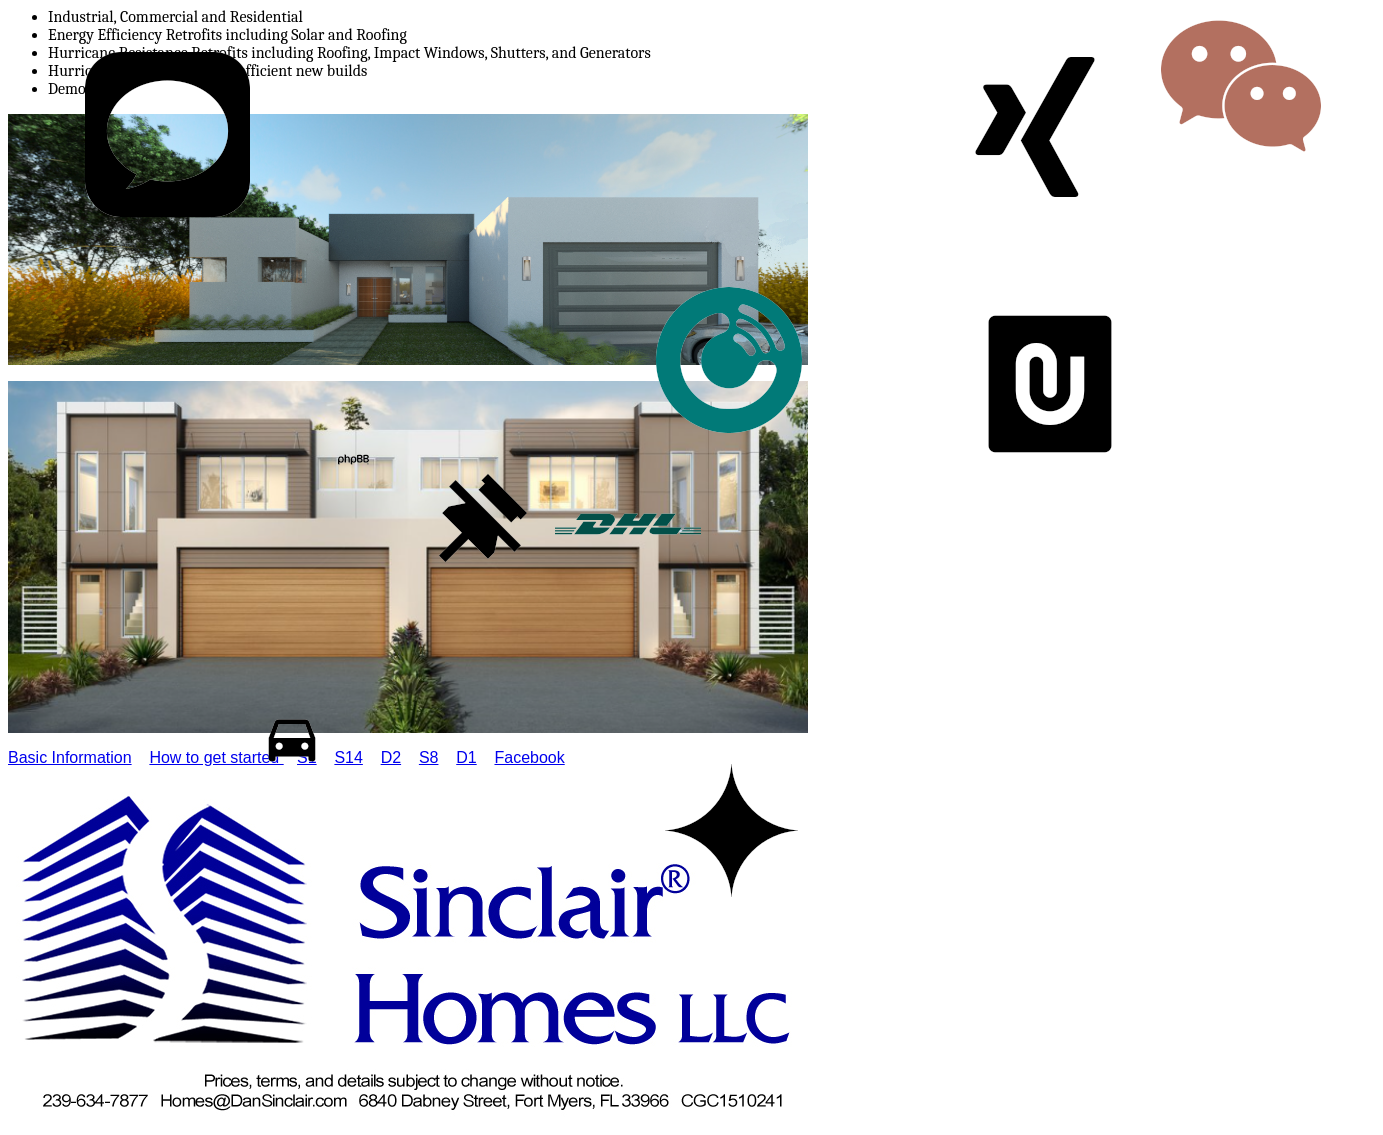 This screenshot has width=1383, height=1135. I want to click on open WeChat messaging app, so click(1241, 86).